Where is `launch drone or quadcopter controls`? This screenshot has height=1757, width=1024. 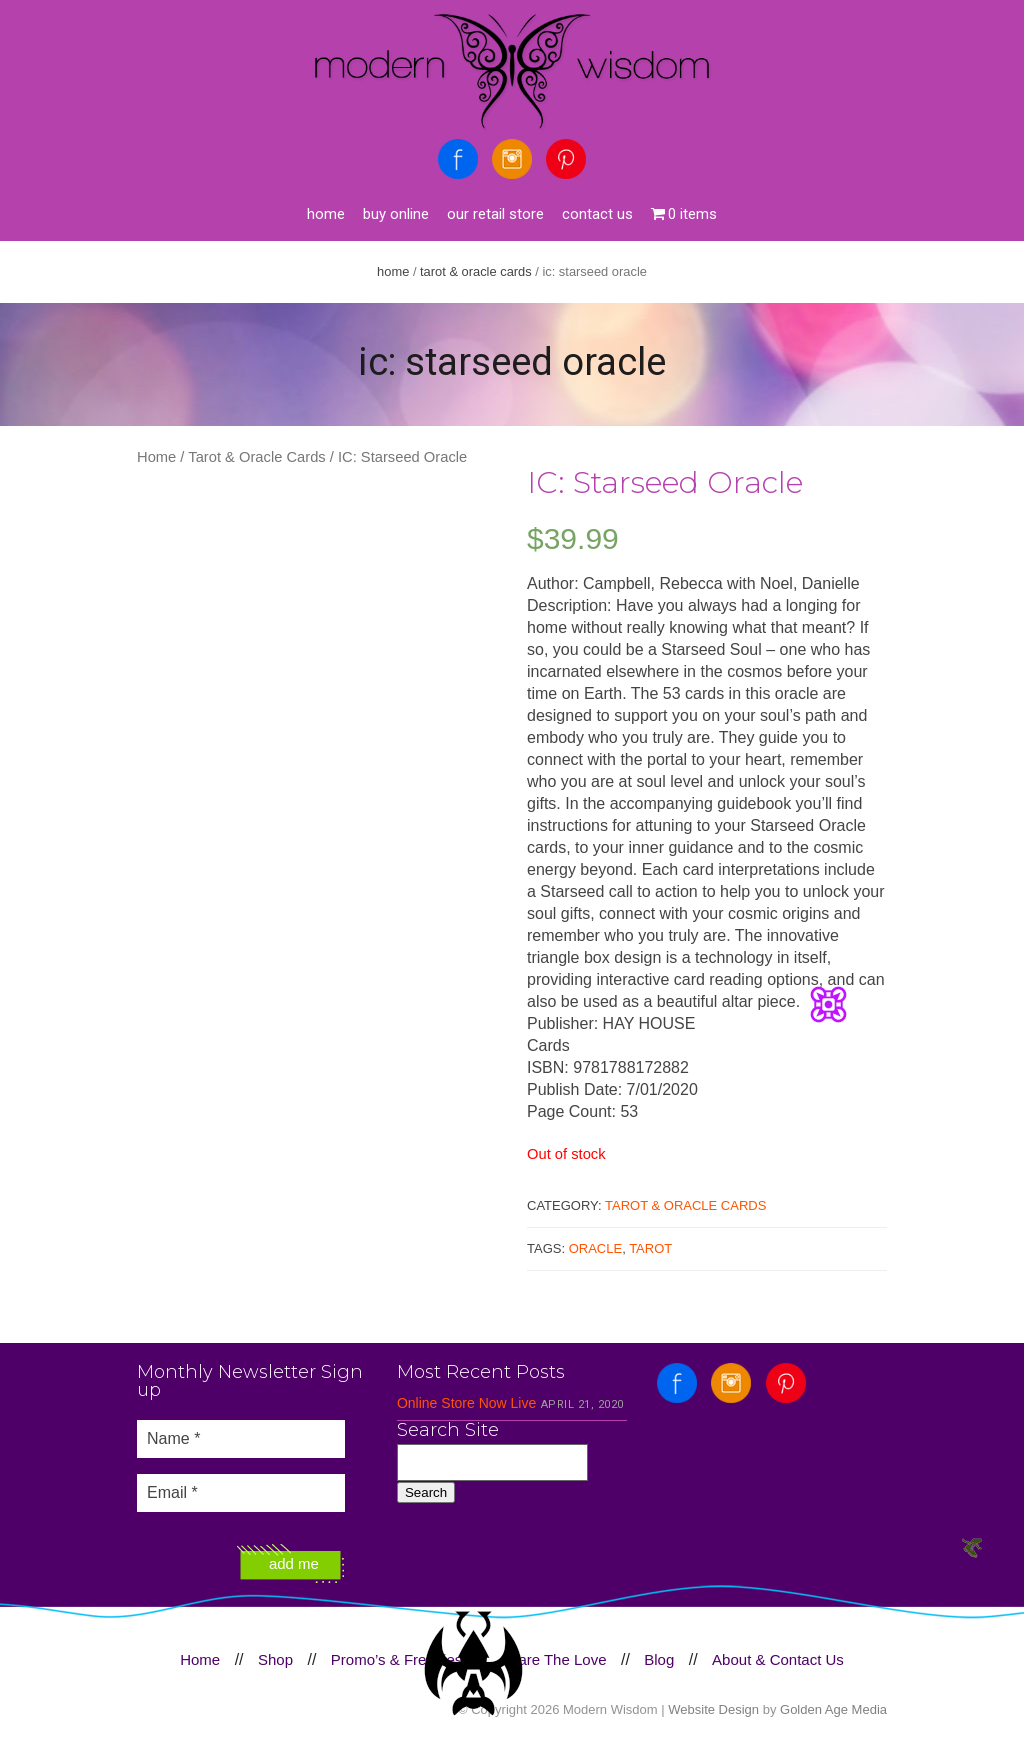
launch drone or quadcopter controls is located at coordinates (828, 1004).